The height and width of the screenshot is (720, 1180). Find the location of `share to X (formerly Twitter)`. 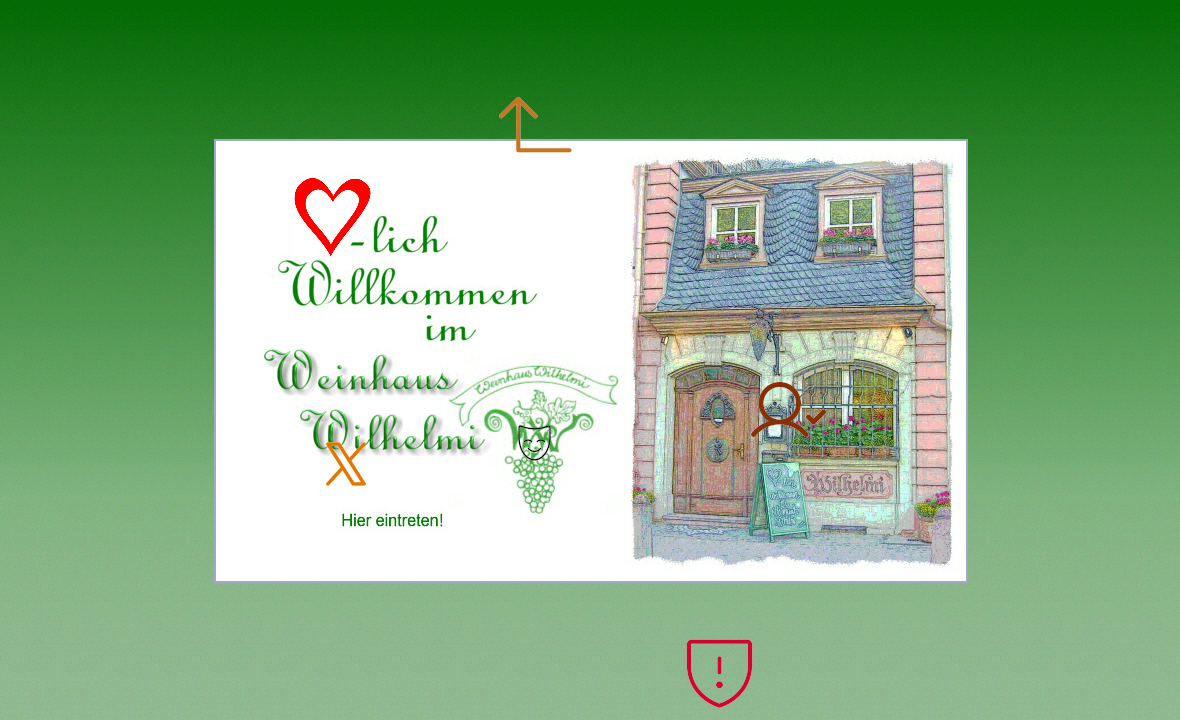

share to X (formerly Twitter) is located at coordinates (346, 464).